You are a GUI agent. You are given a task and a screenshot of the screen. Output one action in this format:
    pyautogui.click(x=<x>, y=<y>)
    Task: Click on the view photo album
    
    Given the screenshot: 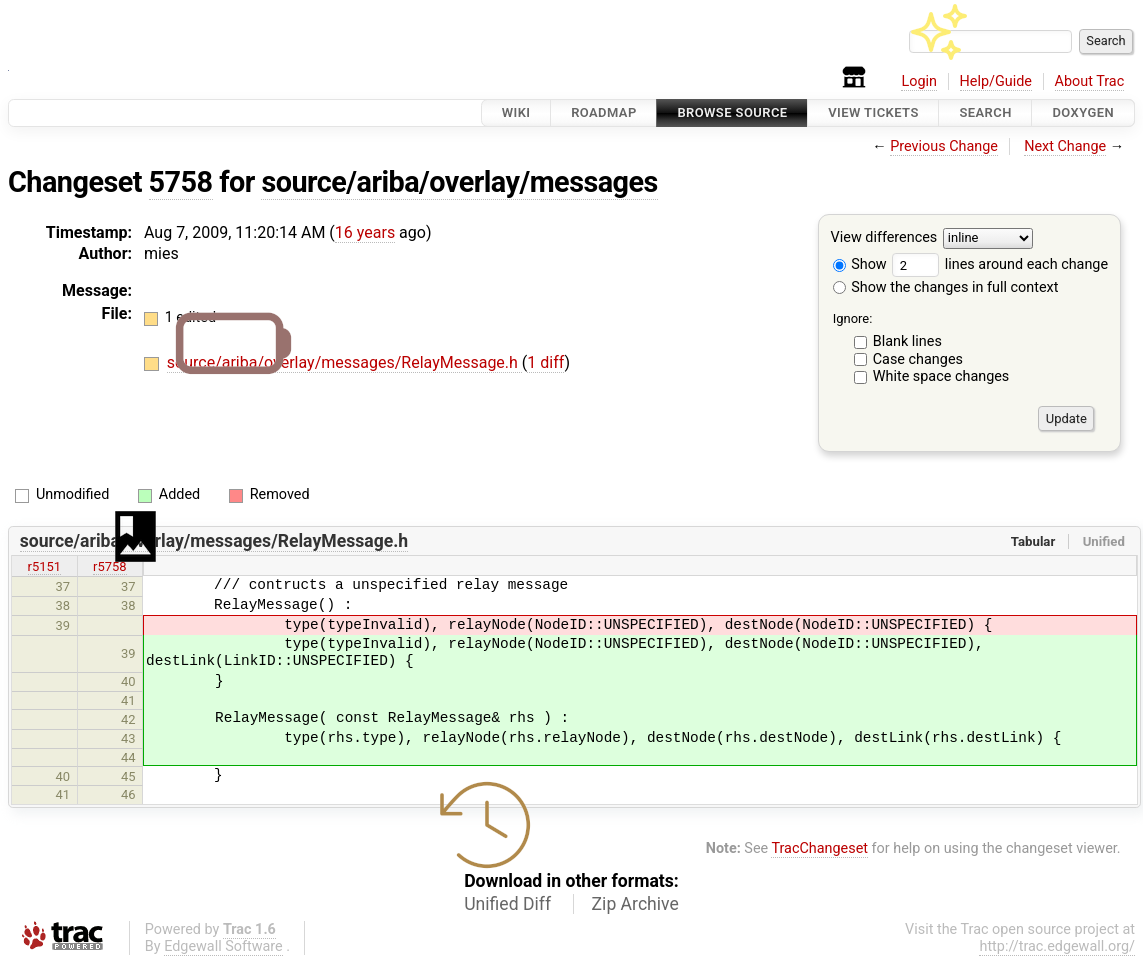 What is the action you would take?
    pyautogui.click(x=135, y=536)
    